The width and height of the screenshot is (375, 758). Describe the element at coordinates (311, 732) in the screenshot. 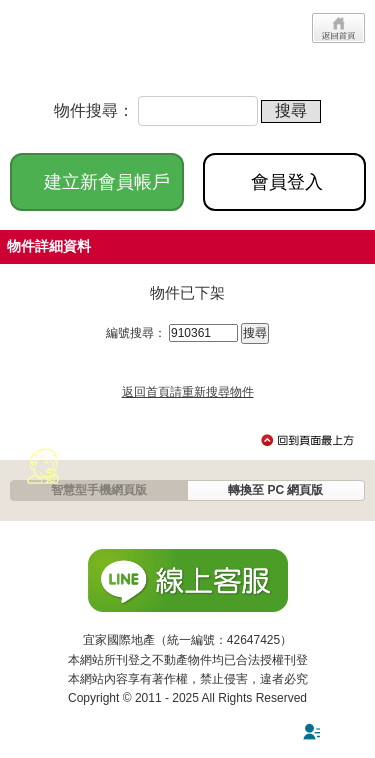

I see `access your contacts list` at that location.